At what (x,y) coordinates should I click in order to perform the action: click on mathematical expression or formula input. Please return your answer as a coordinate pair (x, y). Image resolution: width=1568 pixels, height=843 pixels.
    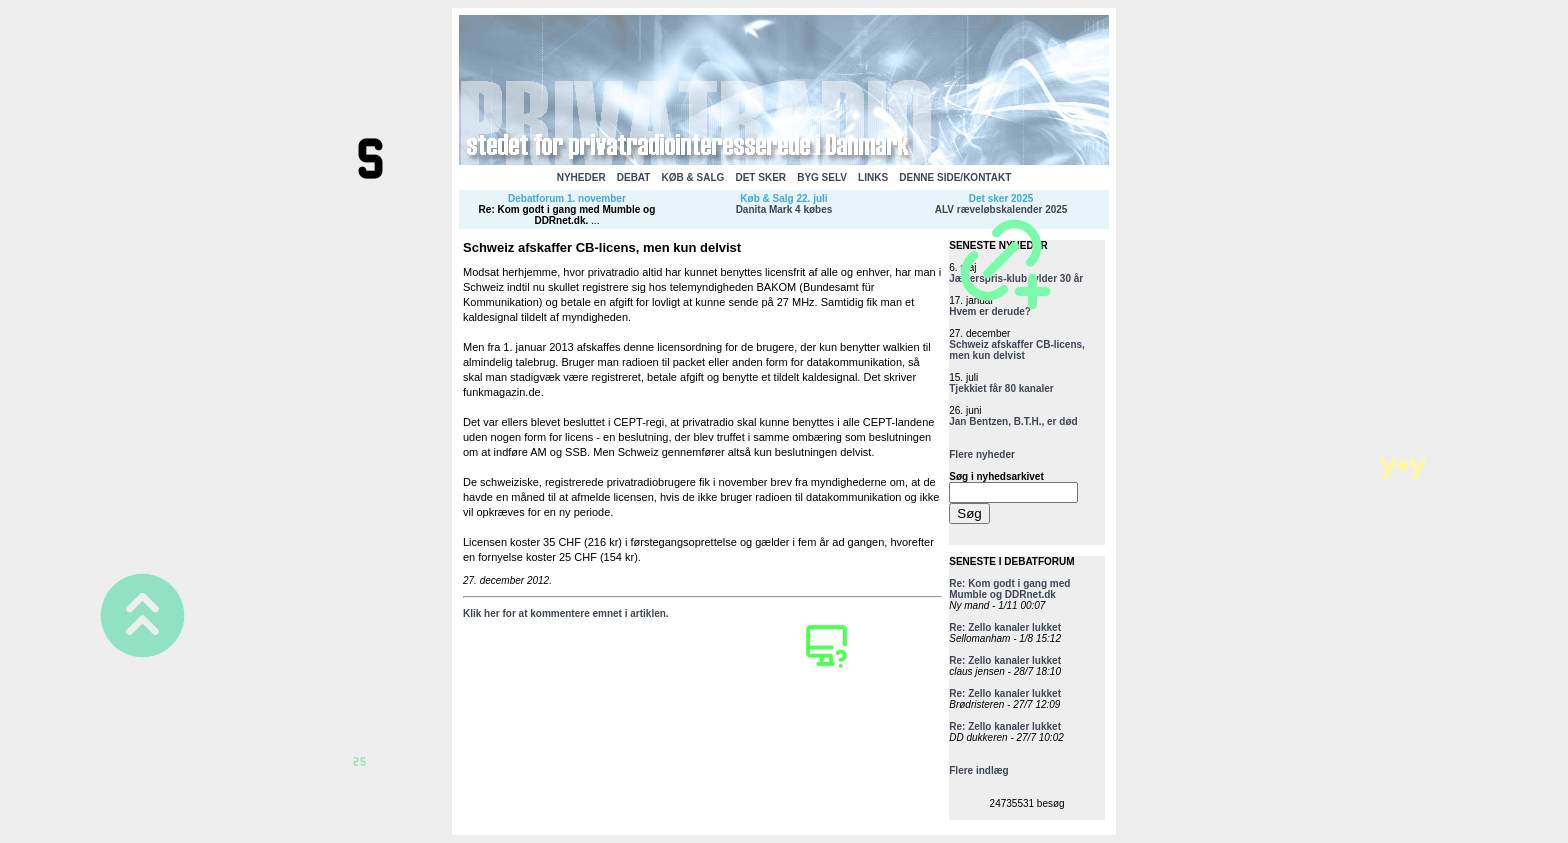
    Looking at the image, I should click on (1403, 466).